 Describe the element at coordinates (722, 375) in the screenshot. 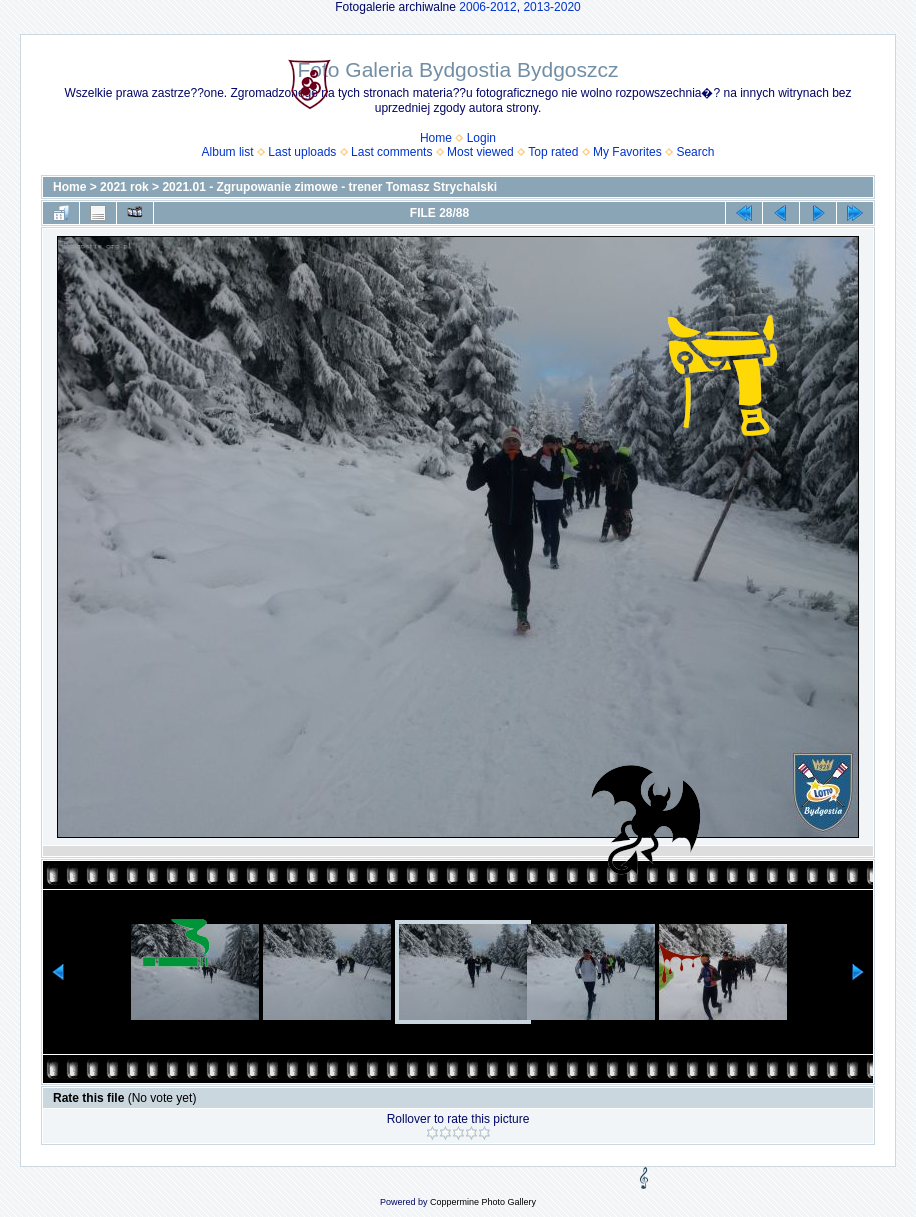

I see `equip saddle to mount` at that location.